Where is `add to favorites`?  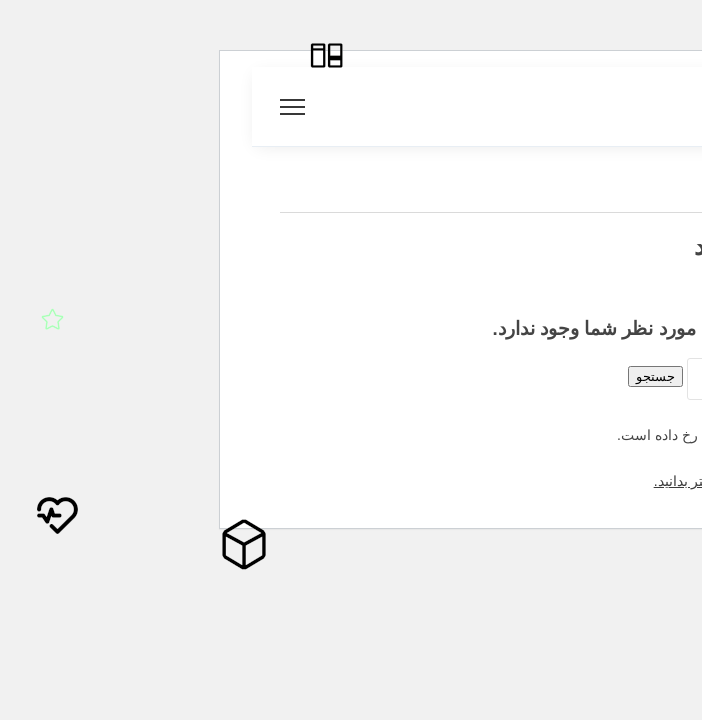
add to favorites is located at coordinates (52, 319).